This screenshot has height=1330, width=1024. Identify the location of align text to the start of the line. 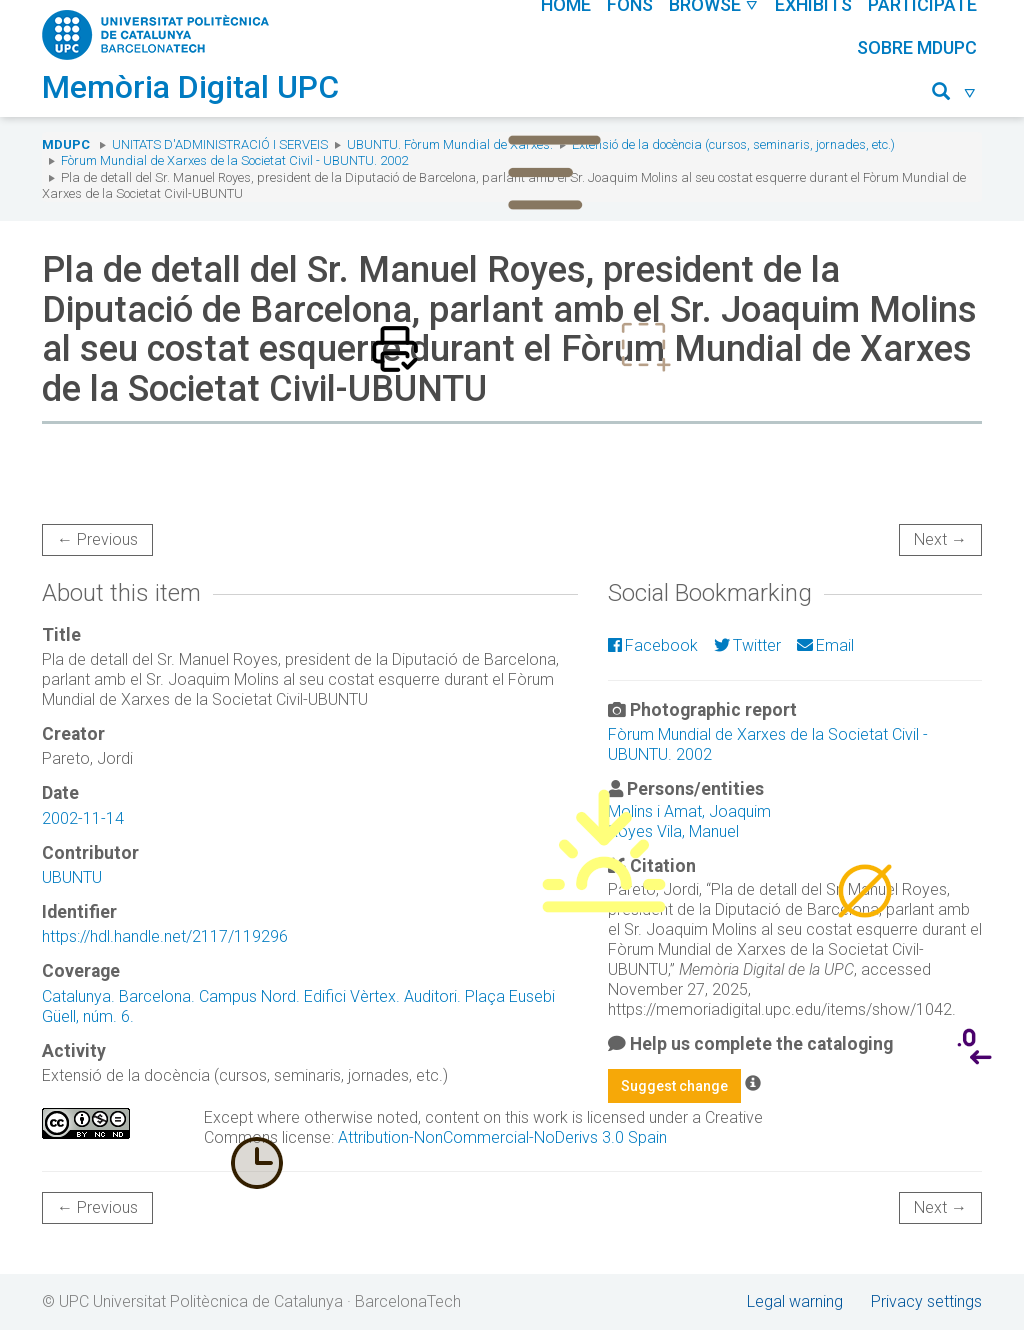
(554, 172).